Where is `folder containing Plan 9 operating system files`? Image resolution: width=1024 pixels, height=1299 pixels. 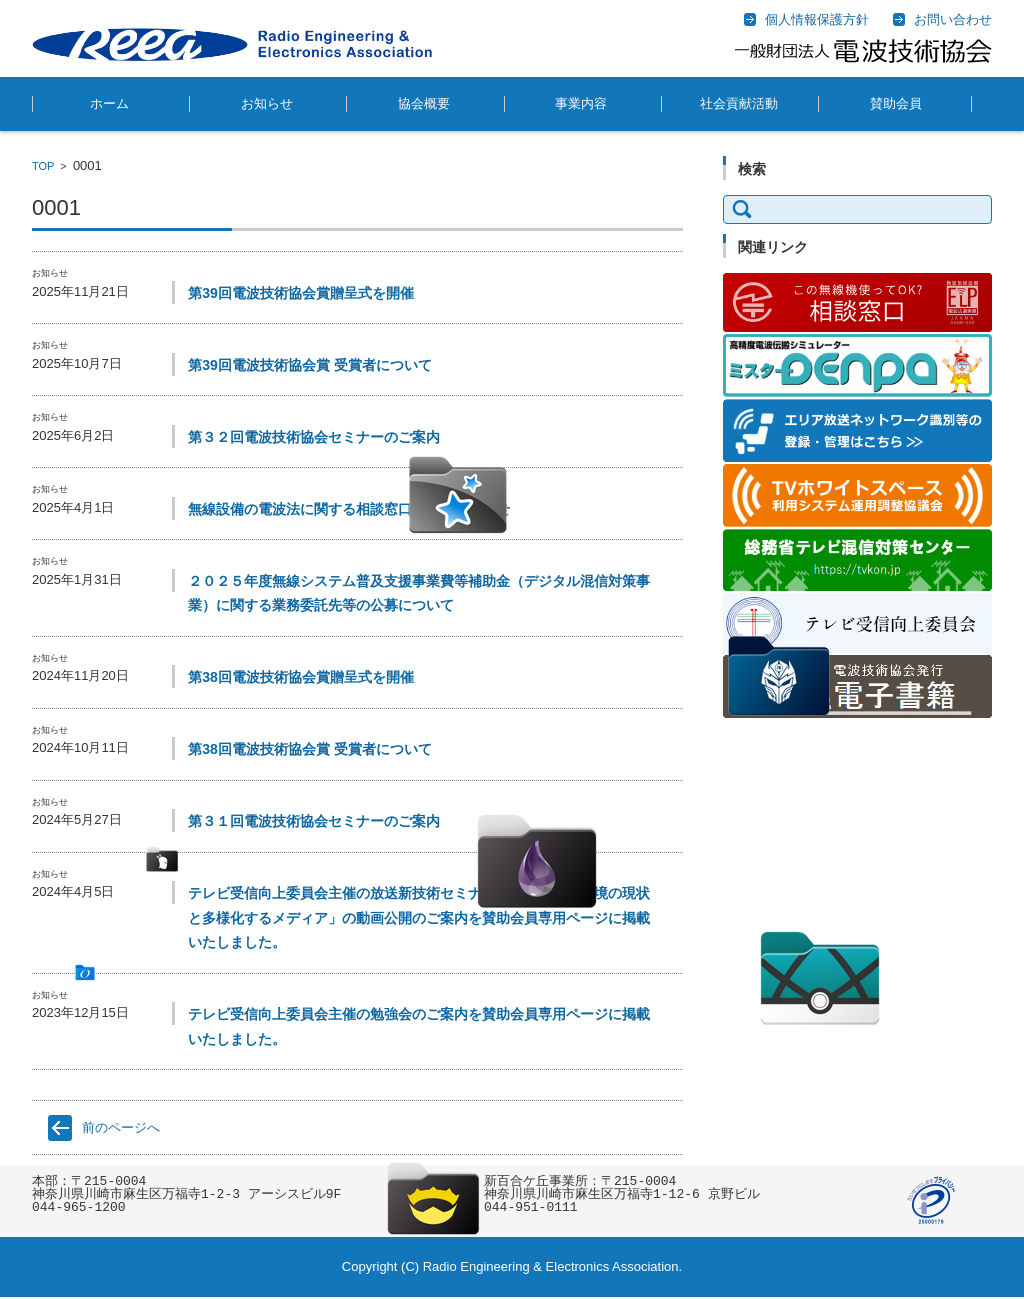 folder containing Plan 9 operating system files is located at coordinates (162, 860).